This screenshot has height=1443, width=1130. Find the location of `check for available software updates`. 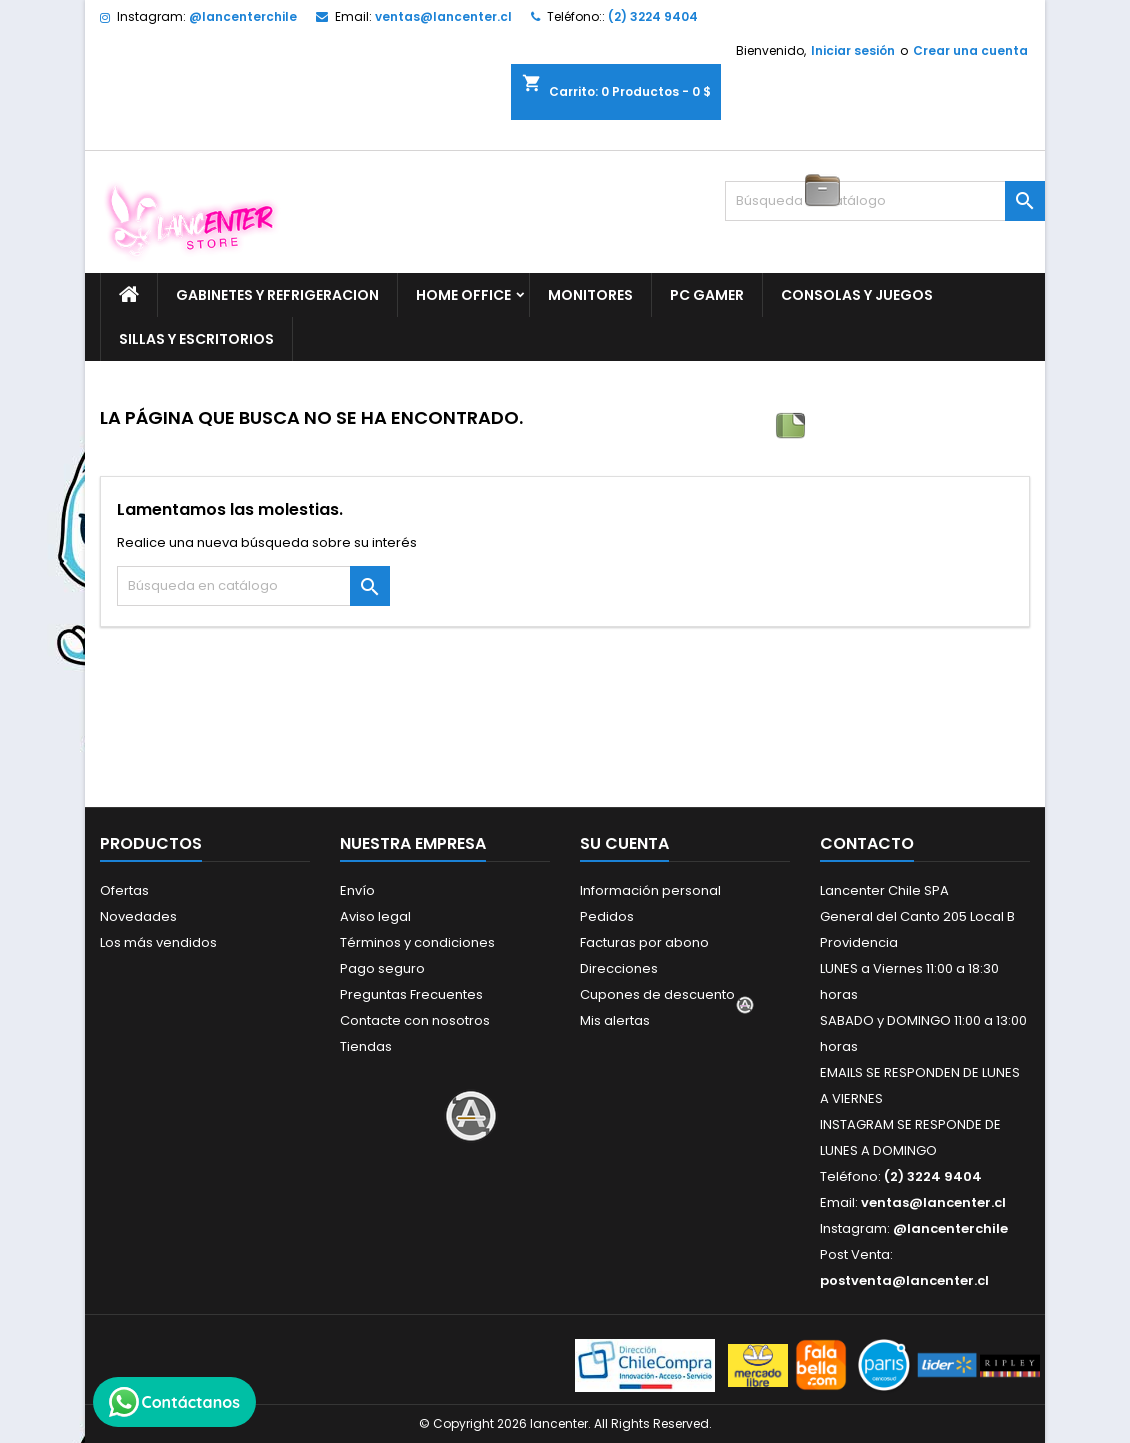

check for available software updates is located at coordinates (471, 1116).